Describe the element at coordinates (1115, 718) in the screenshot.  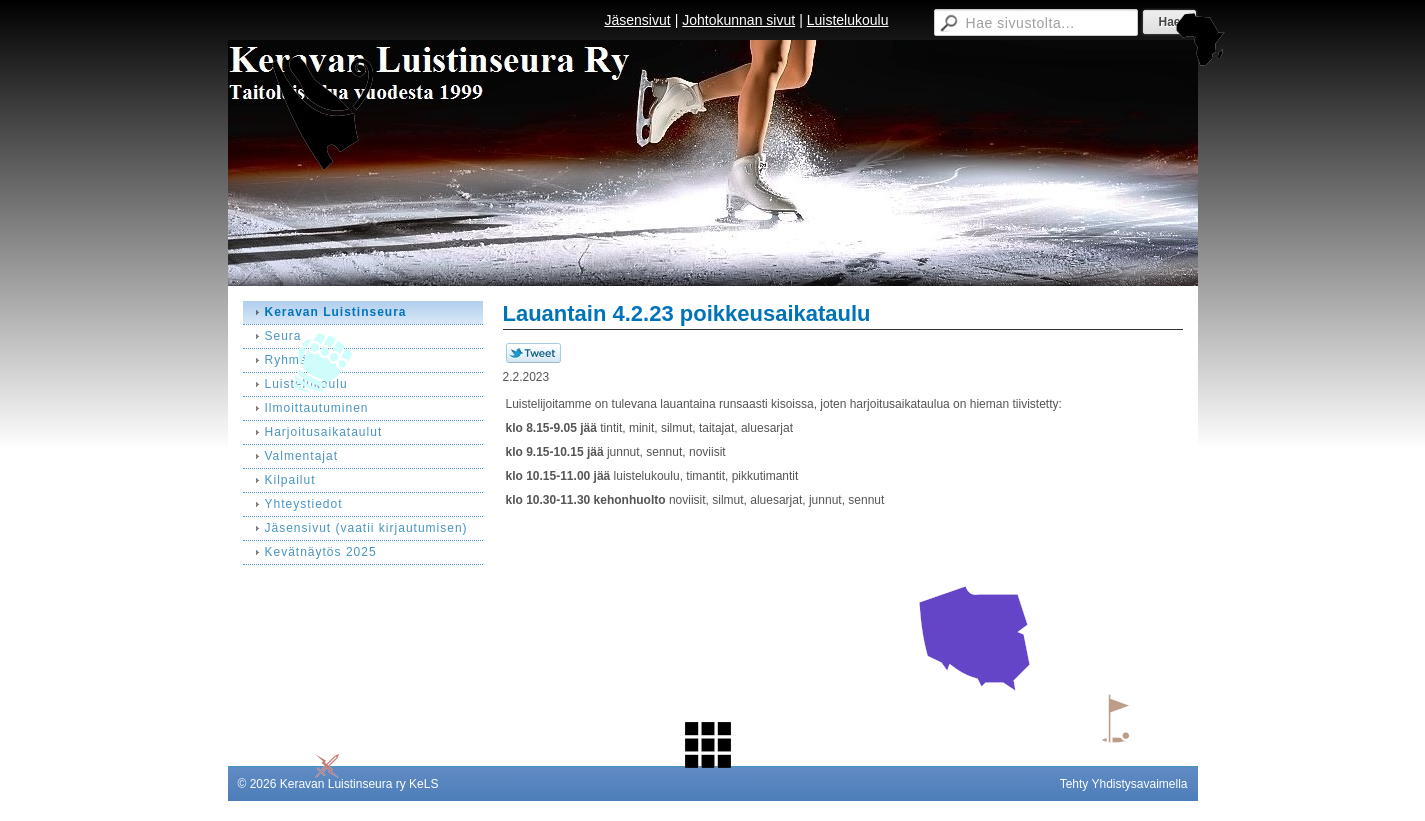
I see `access golf or mini-golf game` at that location.